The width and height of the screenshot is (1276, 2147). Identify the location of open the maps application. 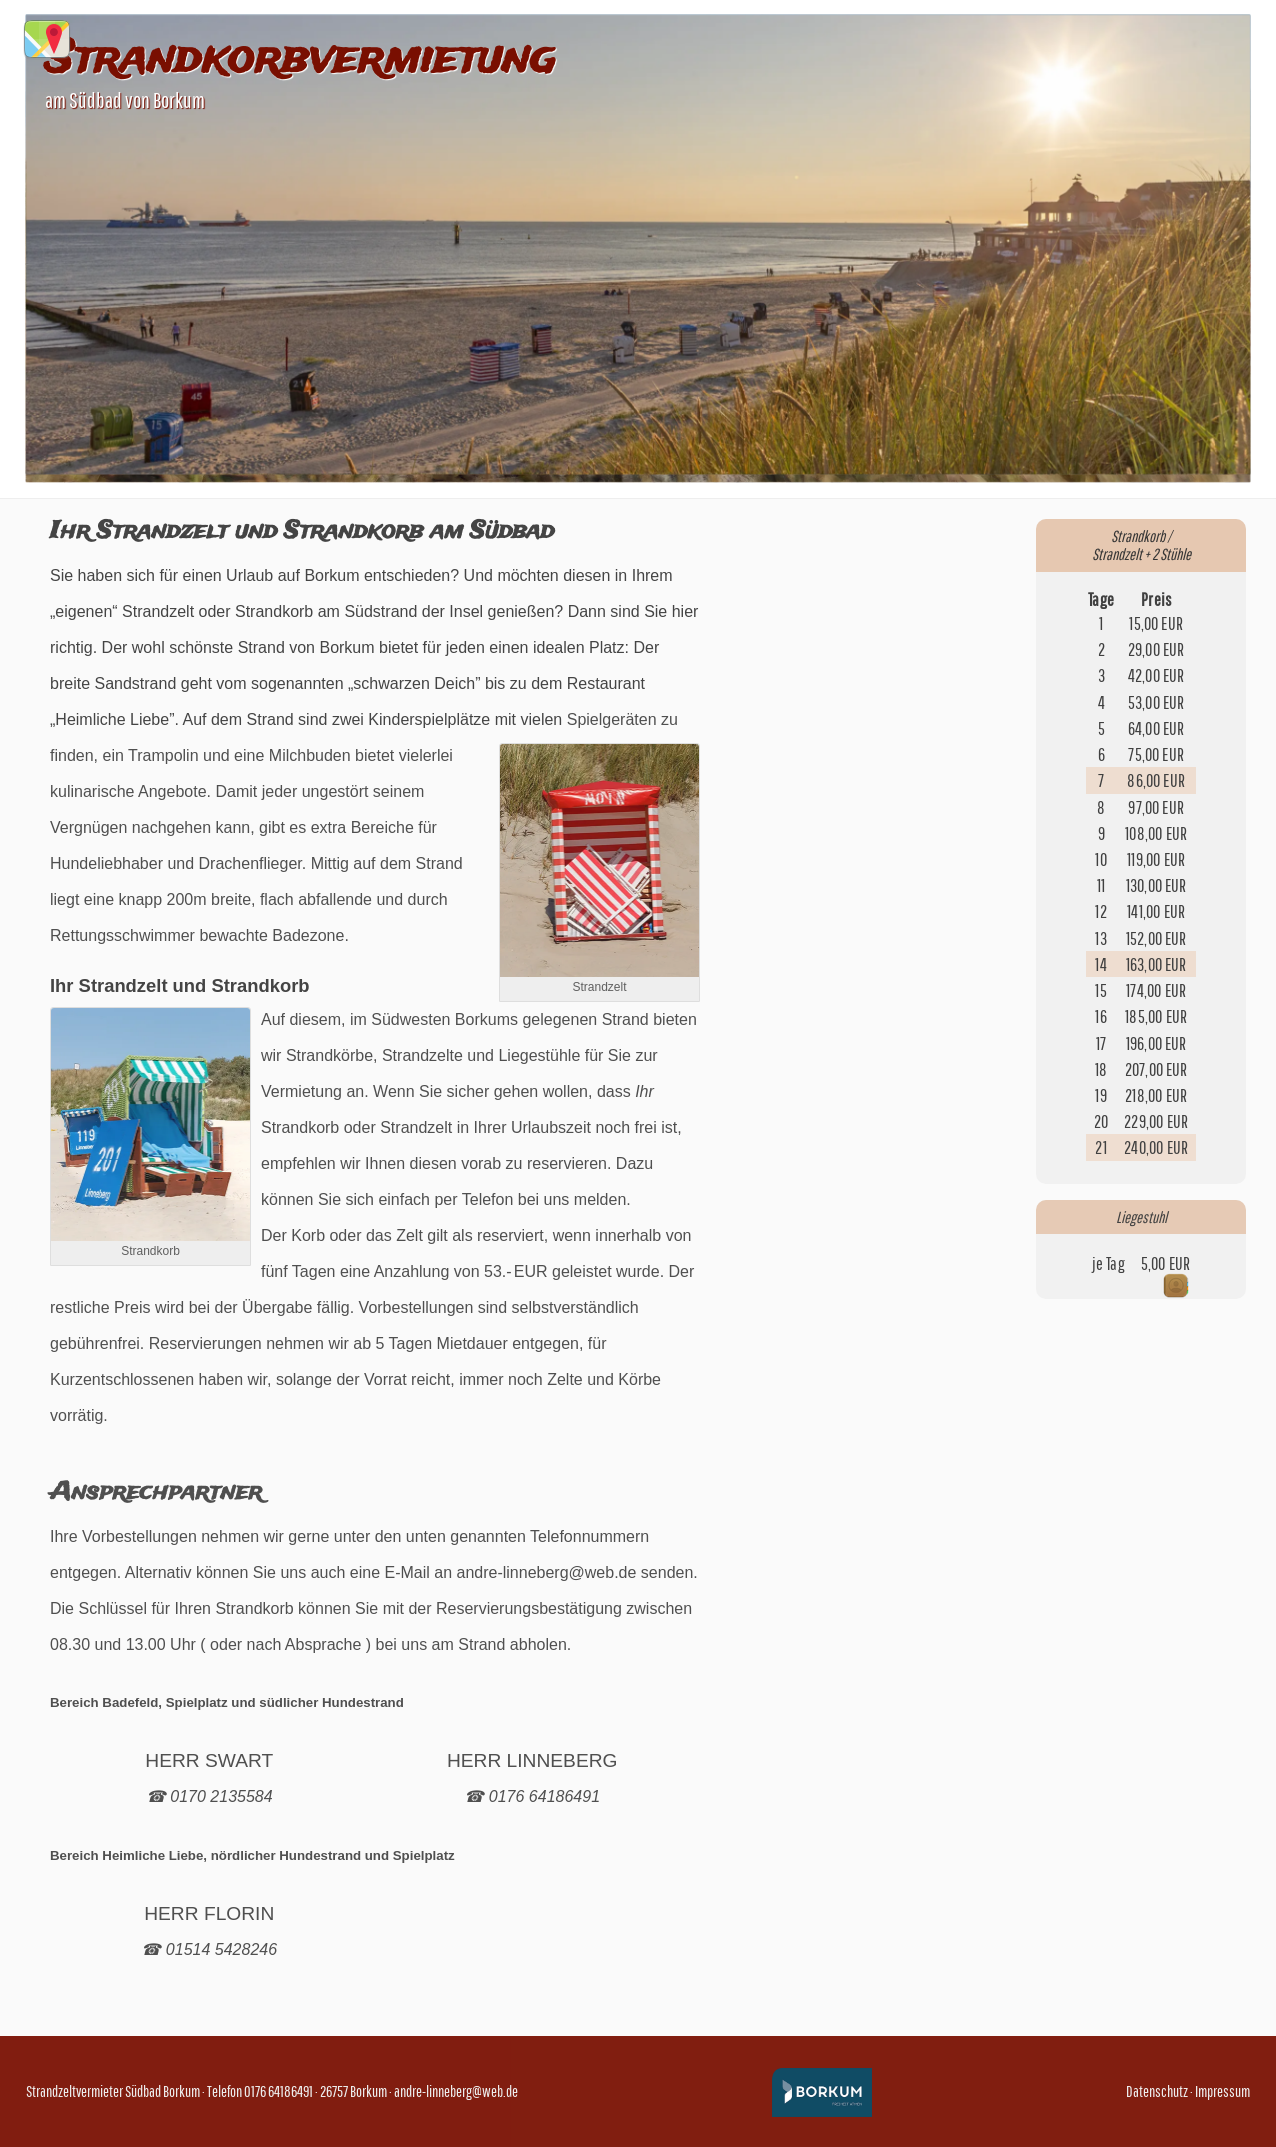
(47, 39).